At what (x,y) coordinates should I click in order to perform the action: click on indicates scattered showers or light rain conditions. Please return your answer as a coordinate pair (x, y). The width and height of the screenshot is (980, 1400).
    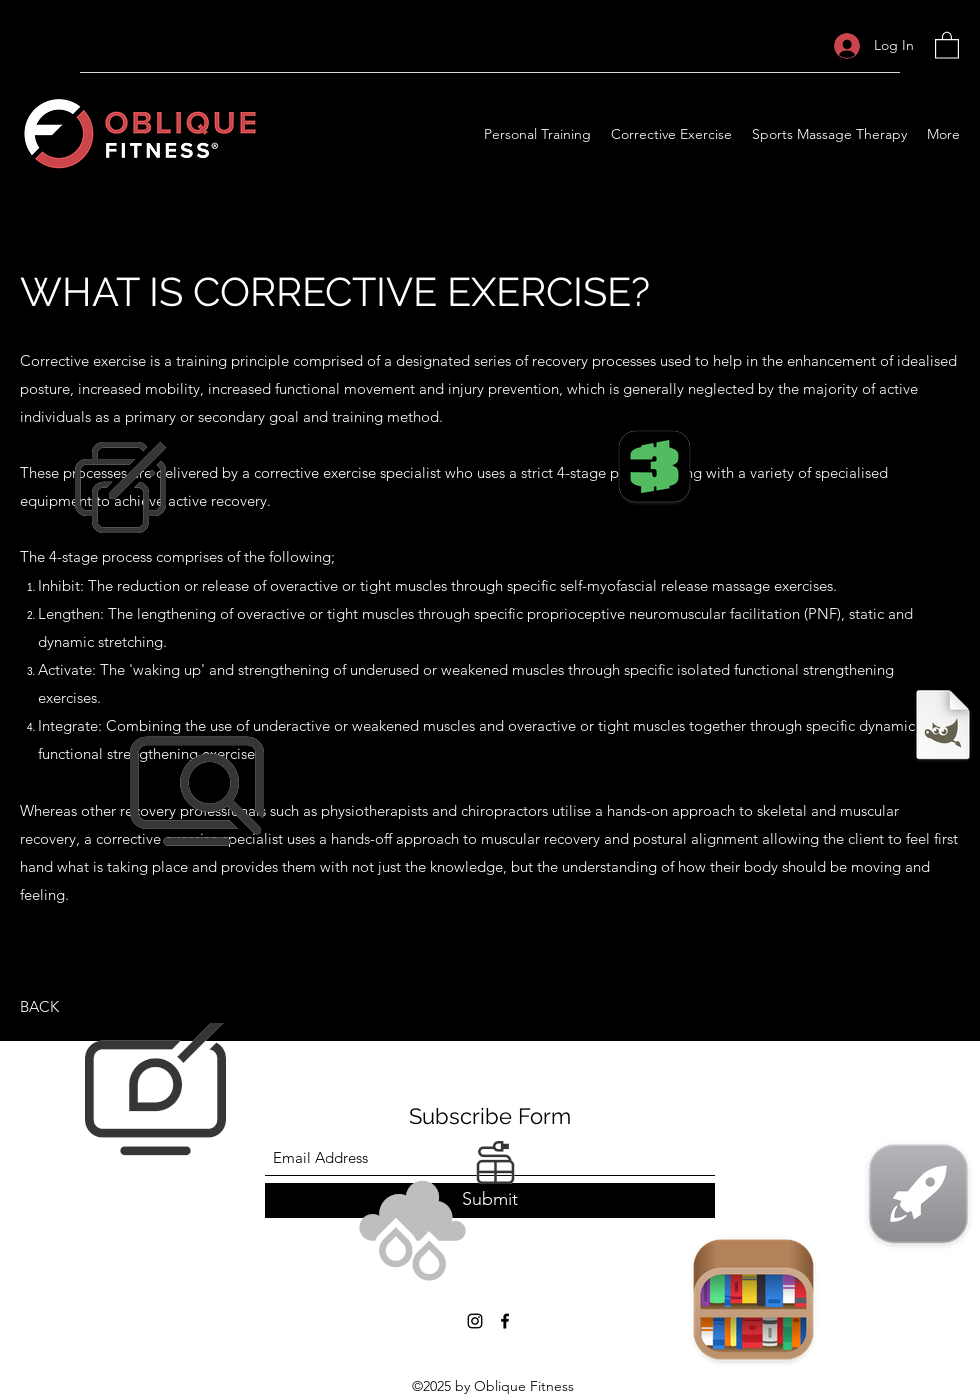
    Looking at the image, I should click on (412, 1227).